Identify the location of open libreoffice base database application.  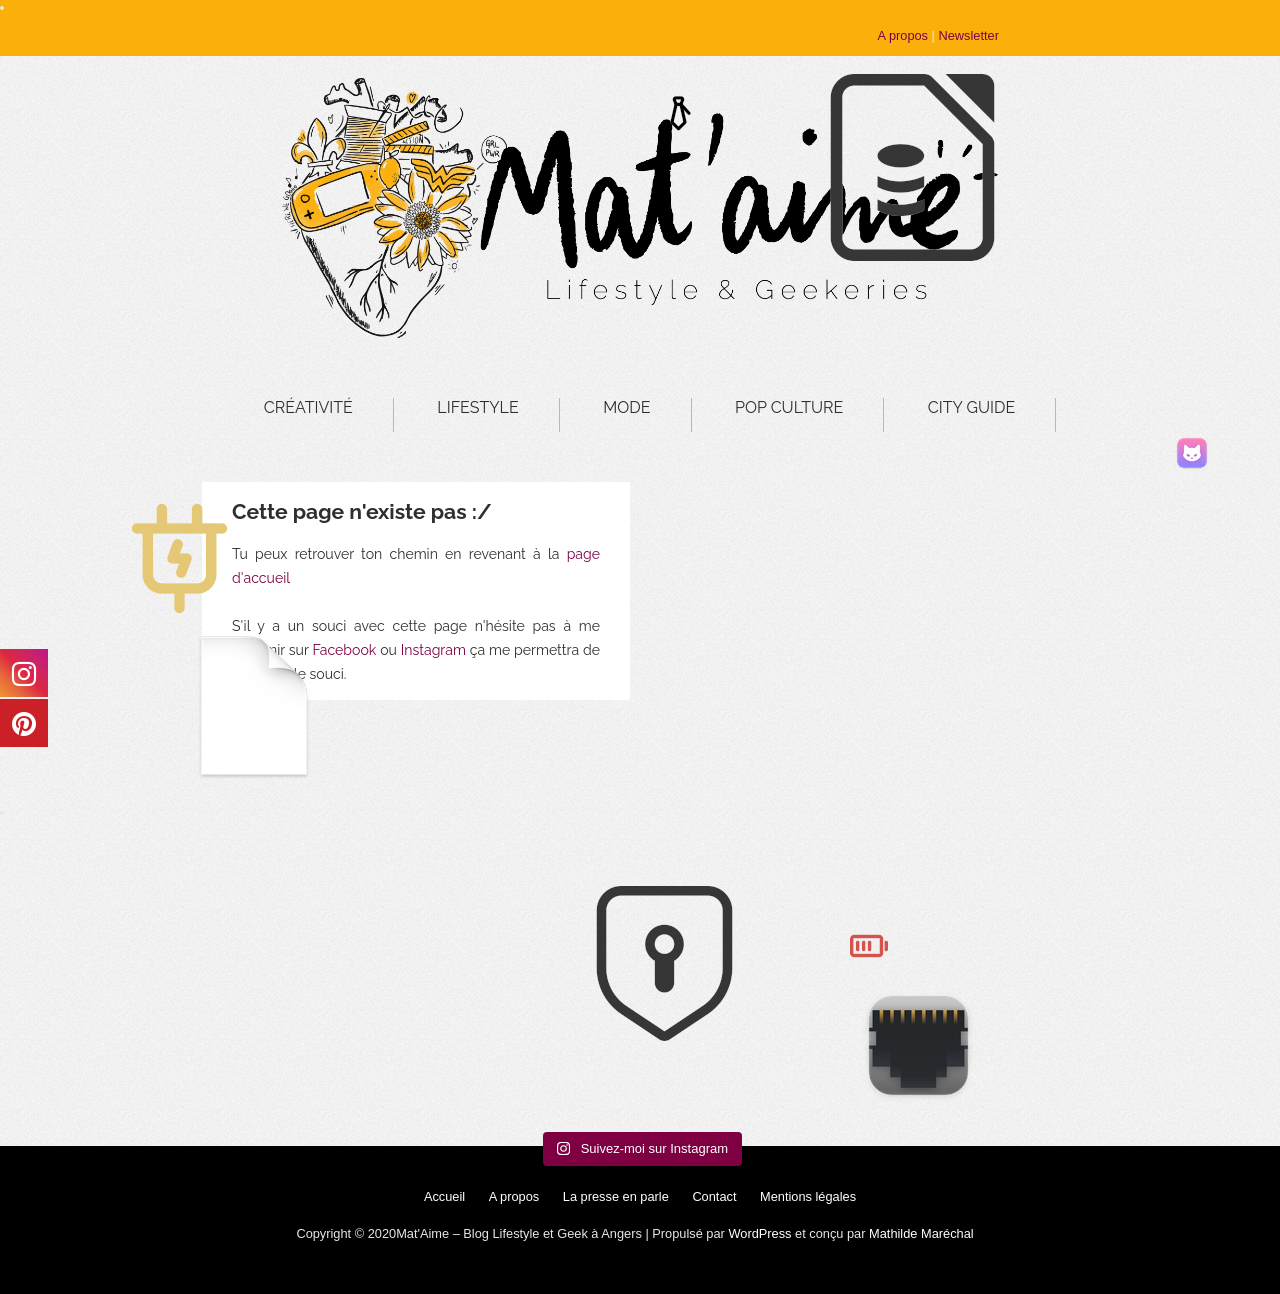
(912, 167).